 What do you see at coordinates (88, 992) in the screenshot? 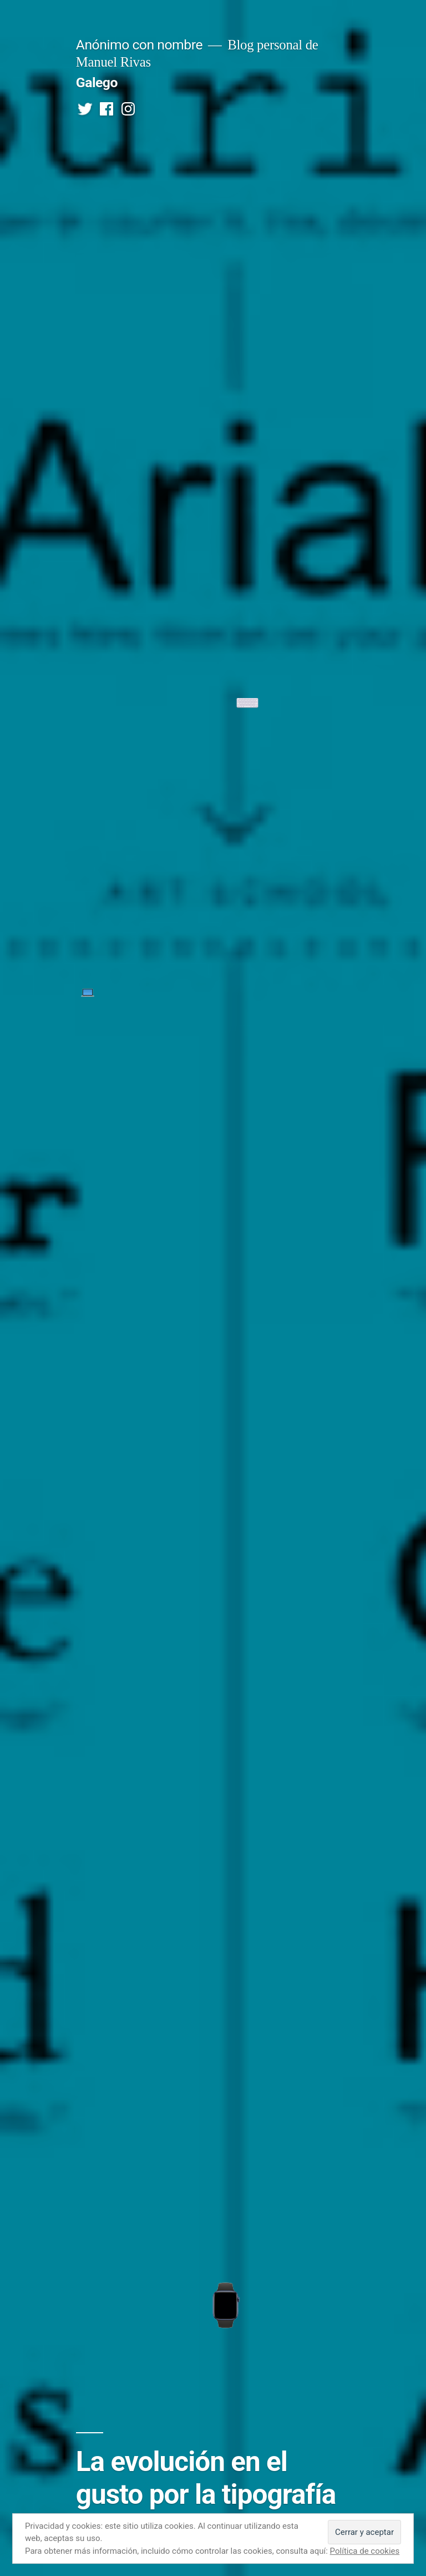
I see `represents this macbook pro device in system settings` at bounding box center [88, 992].